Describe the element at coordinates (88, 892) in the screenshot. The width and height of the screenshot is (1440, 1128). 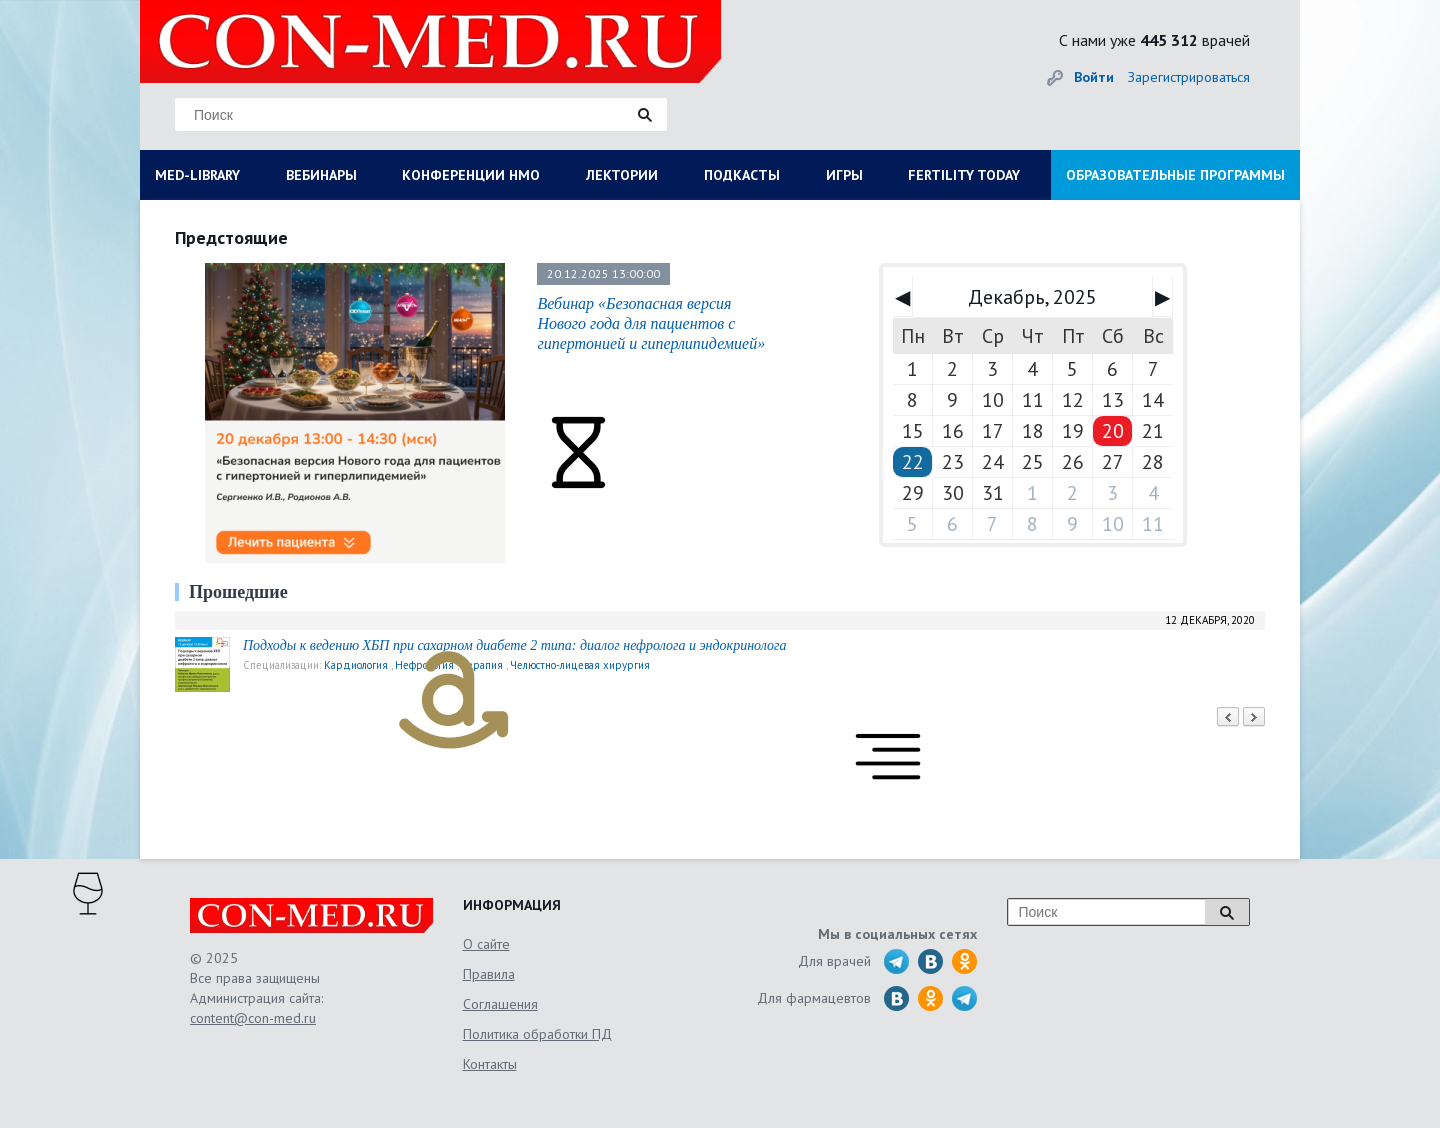
I see `browse wine selection` at that location.